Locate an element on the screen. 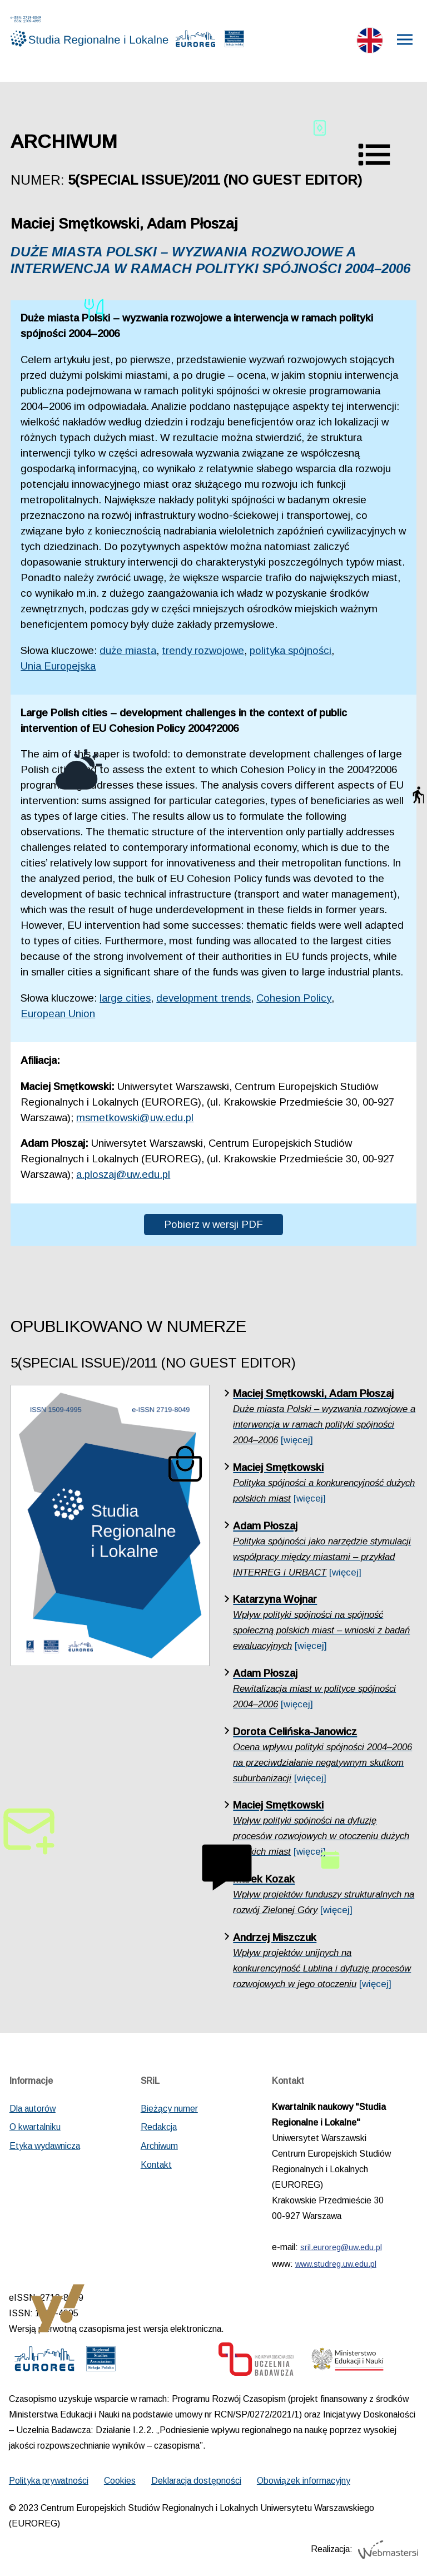 The image size is (427, 2576). access elderly or senior accessibility settings is located at coordinates (418, 795).